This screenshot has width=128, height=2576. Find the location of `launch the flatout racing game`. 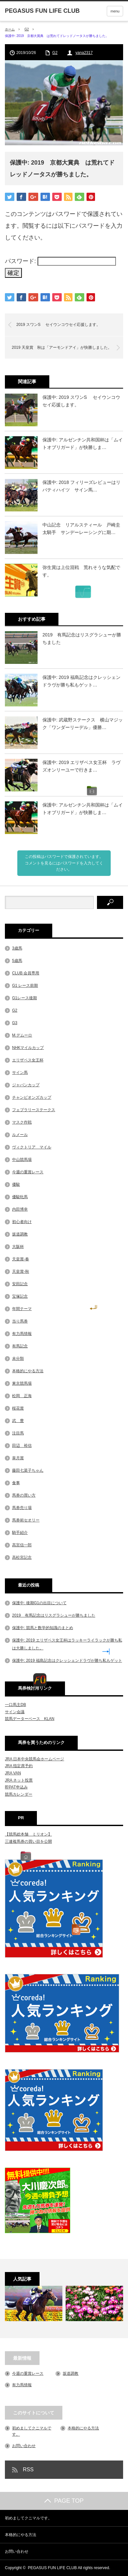

launch the flatout racing game is located at coordinates (40, 1680).